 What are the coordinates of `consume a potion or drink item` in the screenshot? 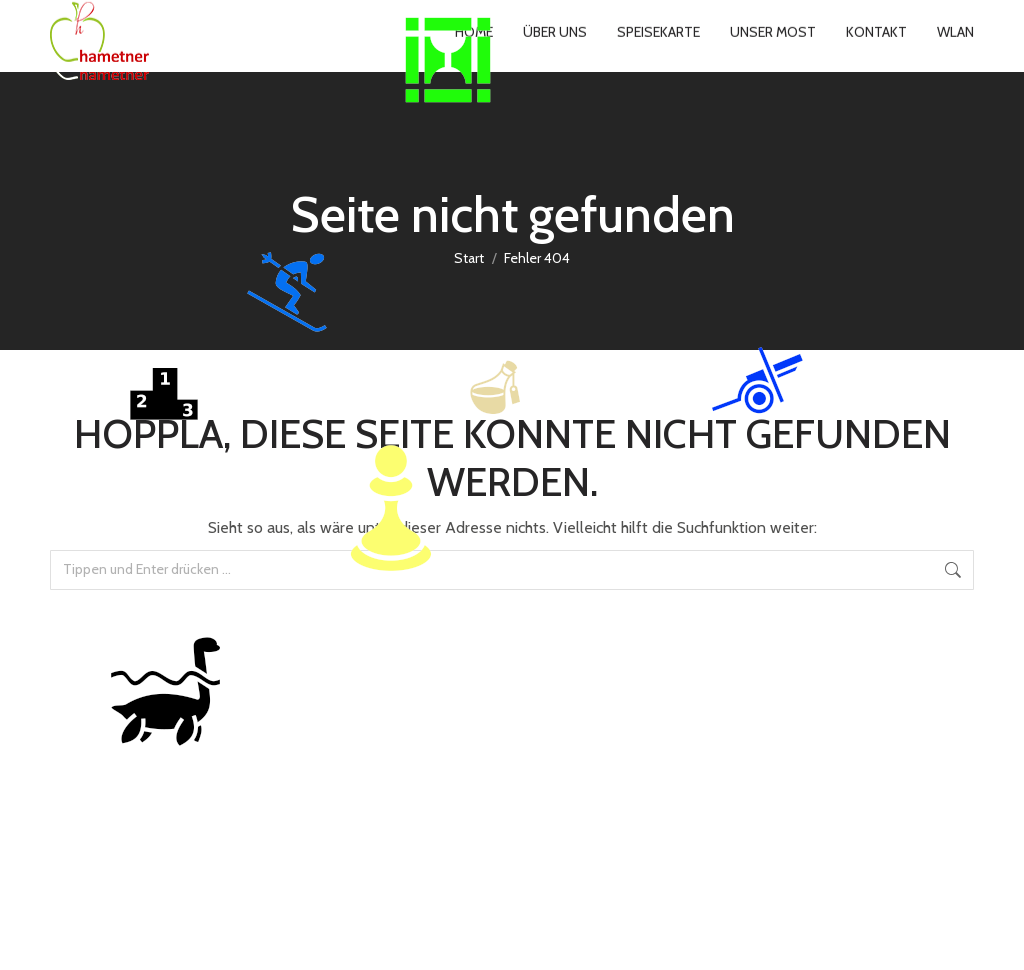 It's located at (495, 387).